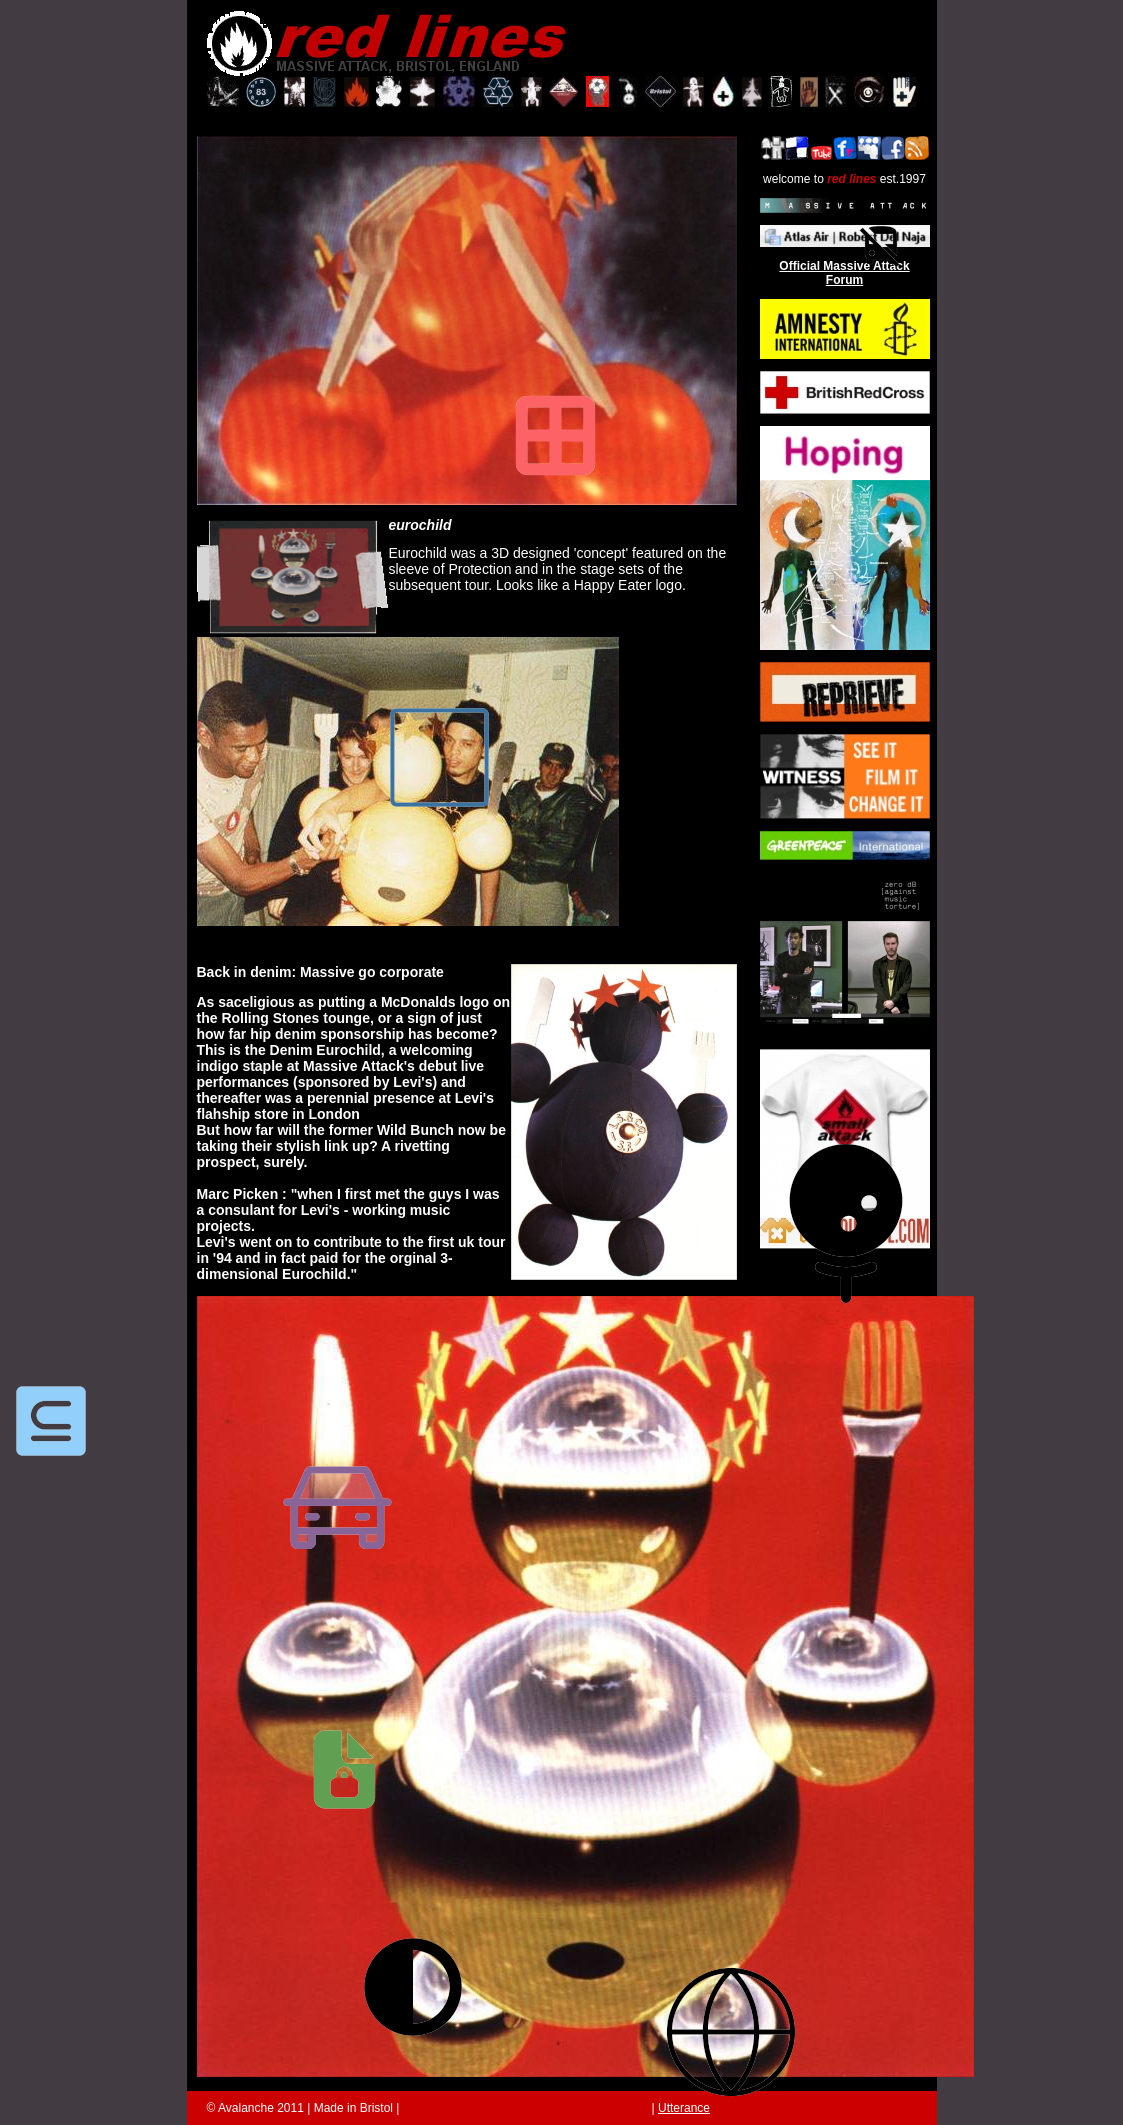 This screenshot has width=1123, height=2125. I want to click on view a protected or encrypted document, so click(344, 1769).